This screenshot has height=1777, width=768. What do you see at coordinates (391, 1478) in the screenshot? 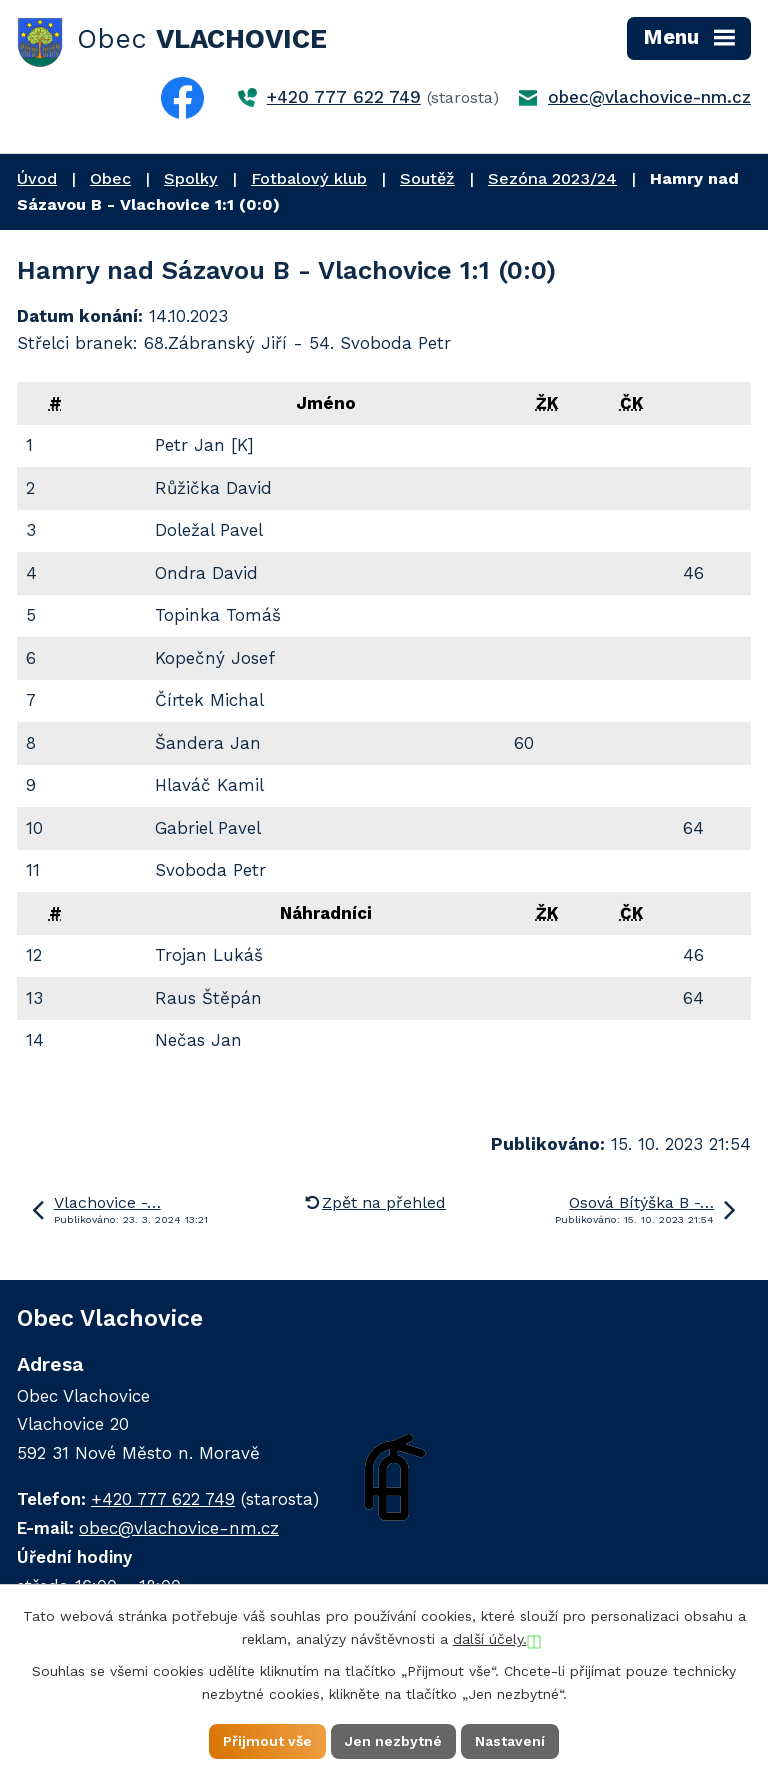
I see `fire safety equipment indicator` at bounding box center [391, 1478].